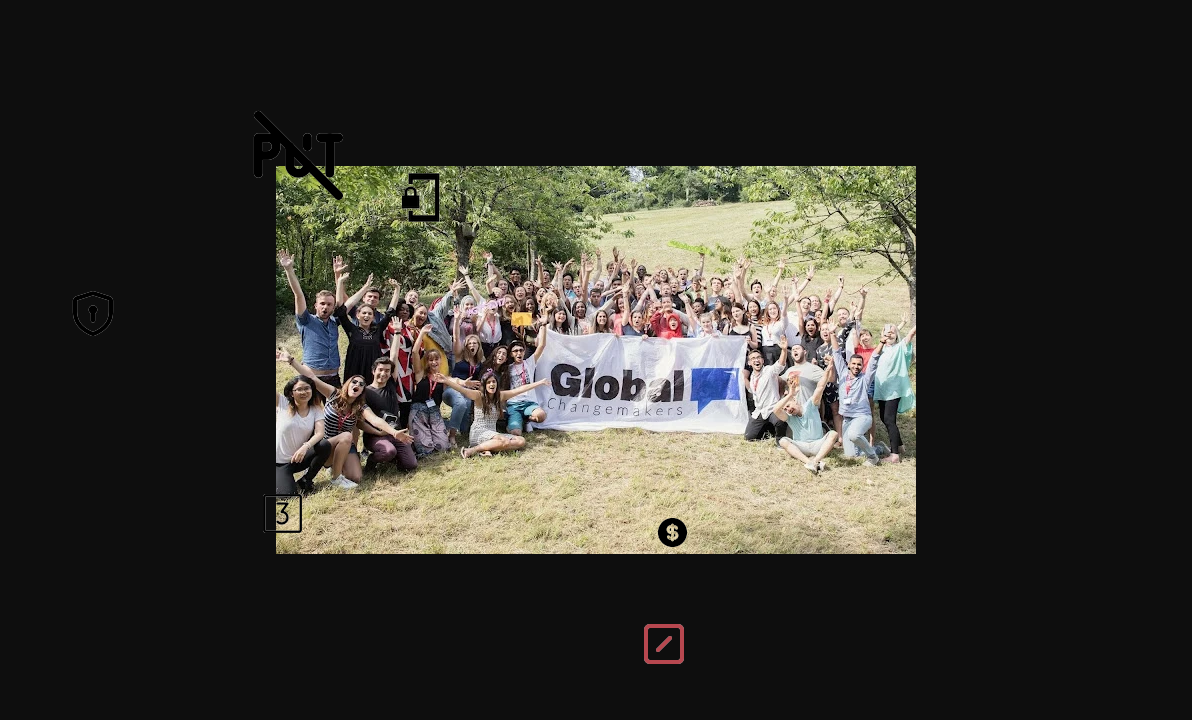  I want to click on step 3 in a numbered sequence or process, so click(282, 513).